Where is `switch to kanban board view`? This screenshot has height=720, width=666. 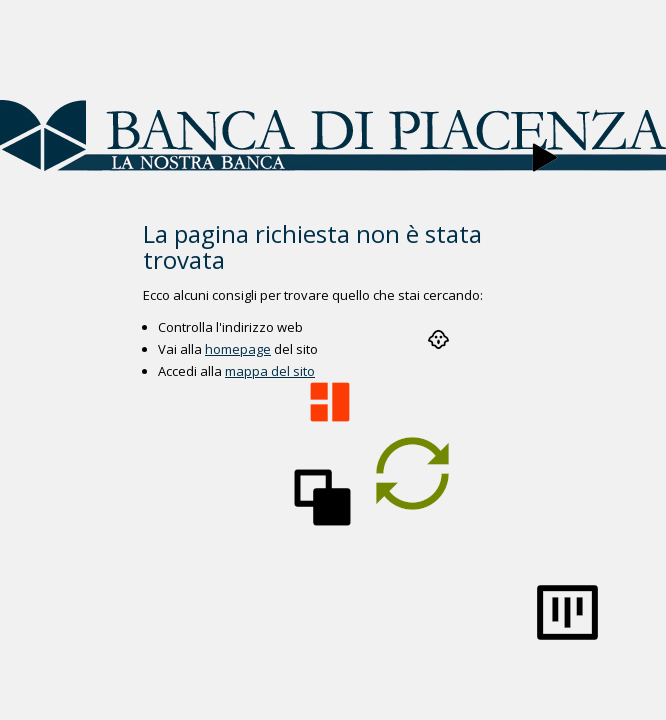 switch to kanban board view is located at coordinates (567, 612).